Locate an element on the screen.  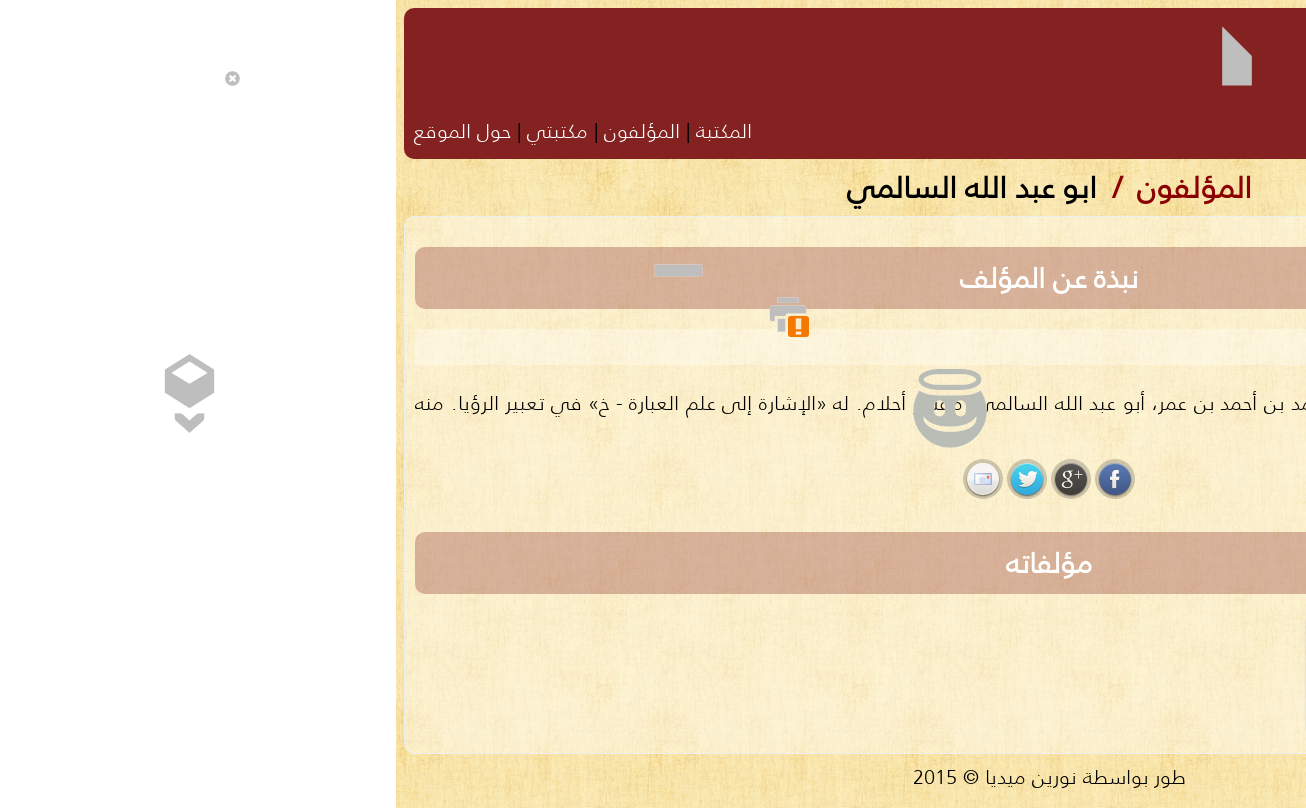
insert an object or 3D element into the document is located at coordinates (189, 393).